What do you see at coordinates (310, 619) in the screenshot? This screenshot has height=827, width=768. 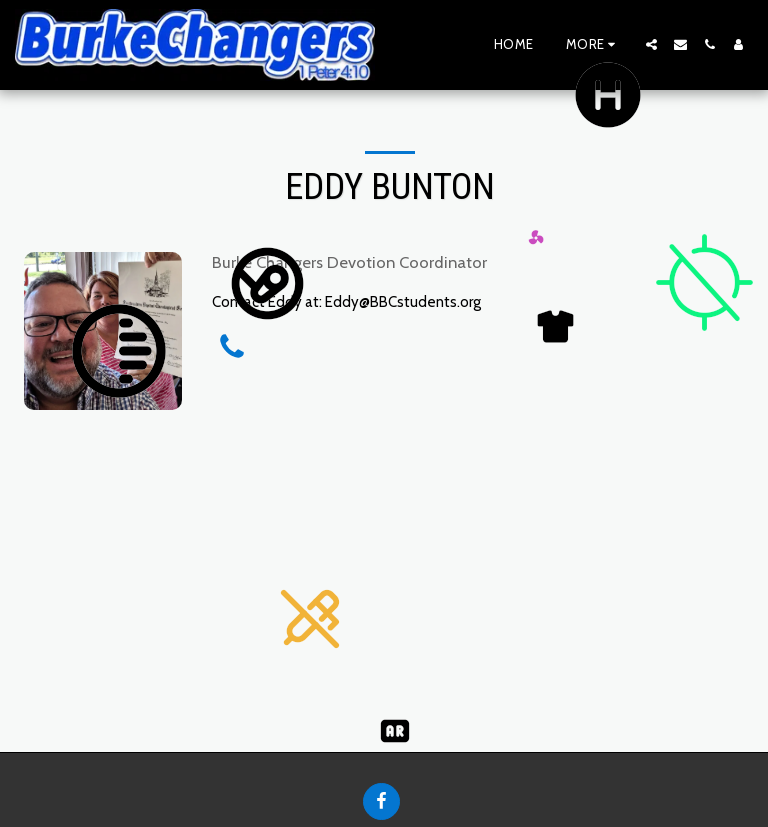 I see `editing disabled` at bounding box center [310, 619].